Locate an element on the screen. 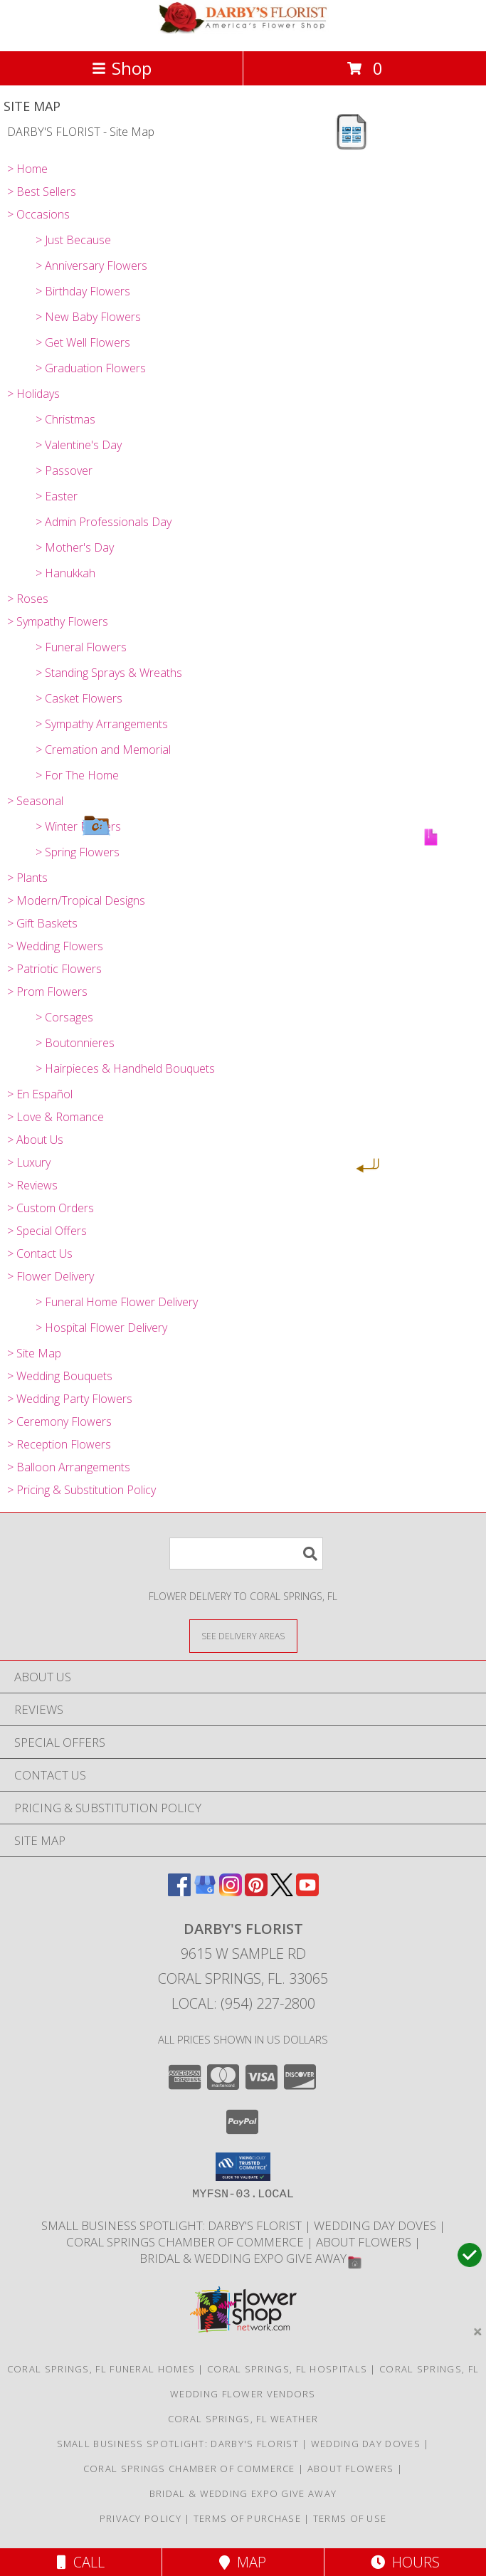 This screenshot has height=2576, width=486. libreoffice master document file type is located at coordinates (352, 132).